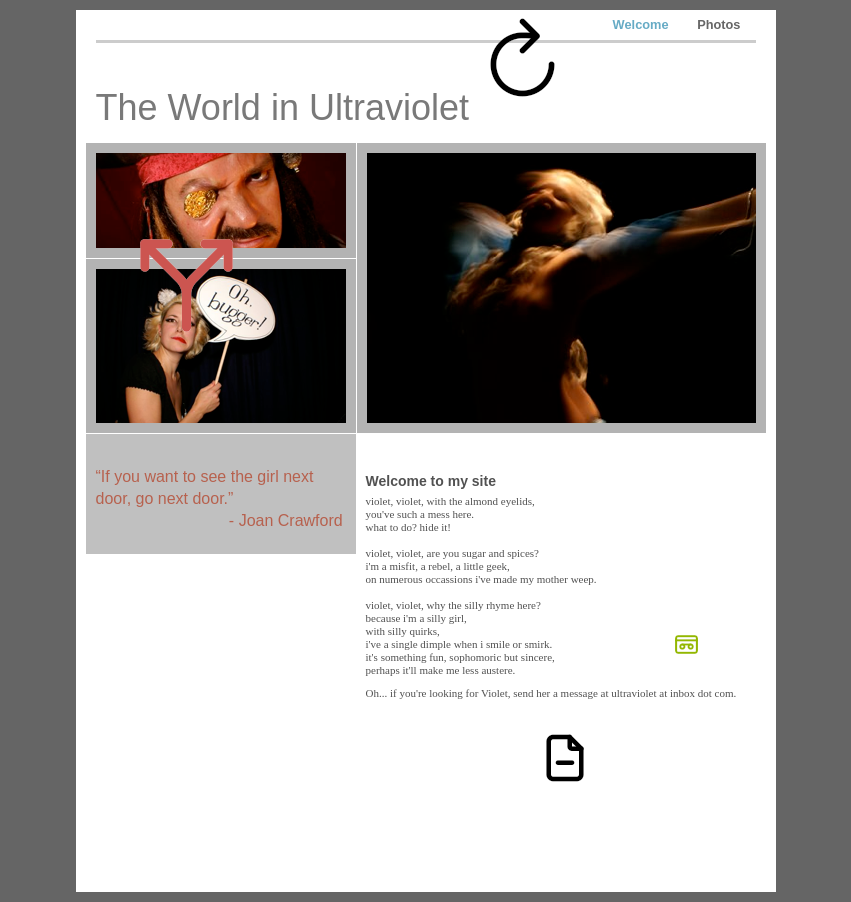  What do you see at coordinates (186, 285) in the screenshot?
I see `split into two paths or options` at bounding box center [186, 285].